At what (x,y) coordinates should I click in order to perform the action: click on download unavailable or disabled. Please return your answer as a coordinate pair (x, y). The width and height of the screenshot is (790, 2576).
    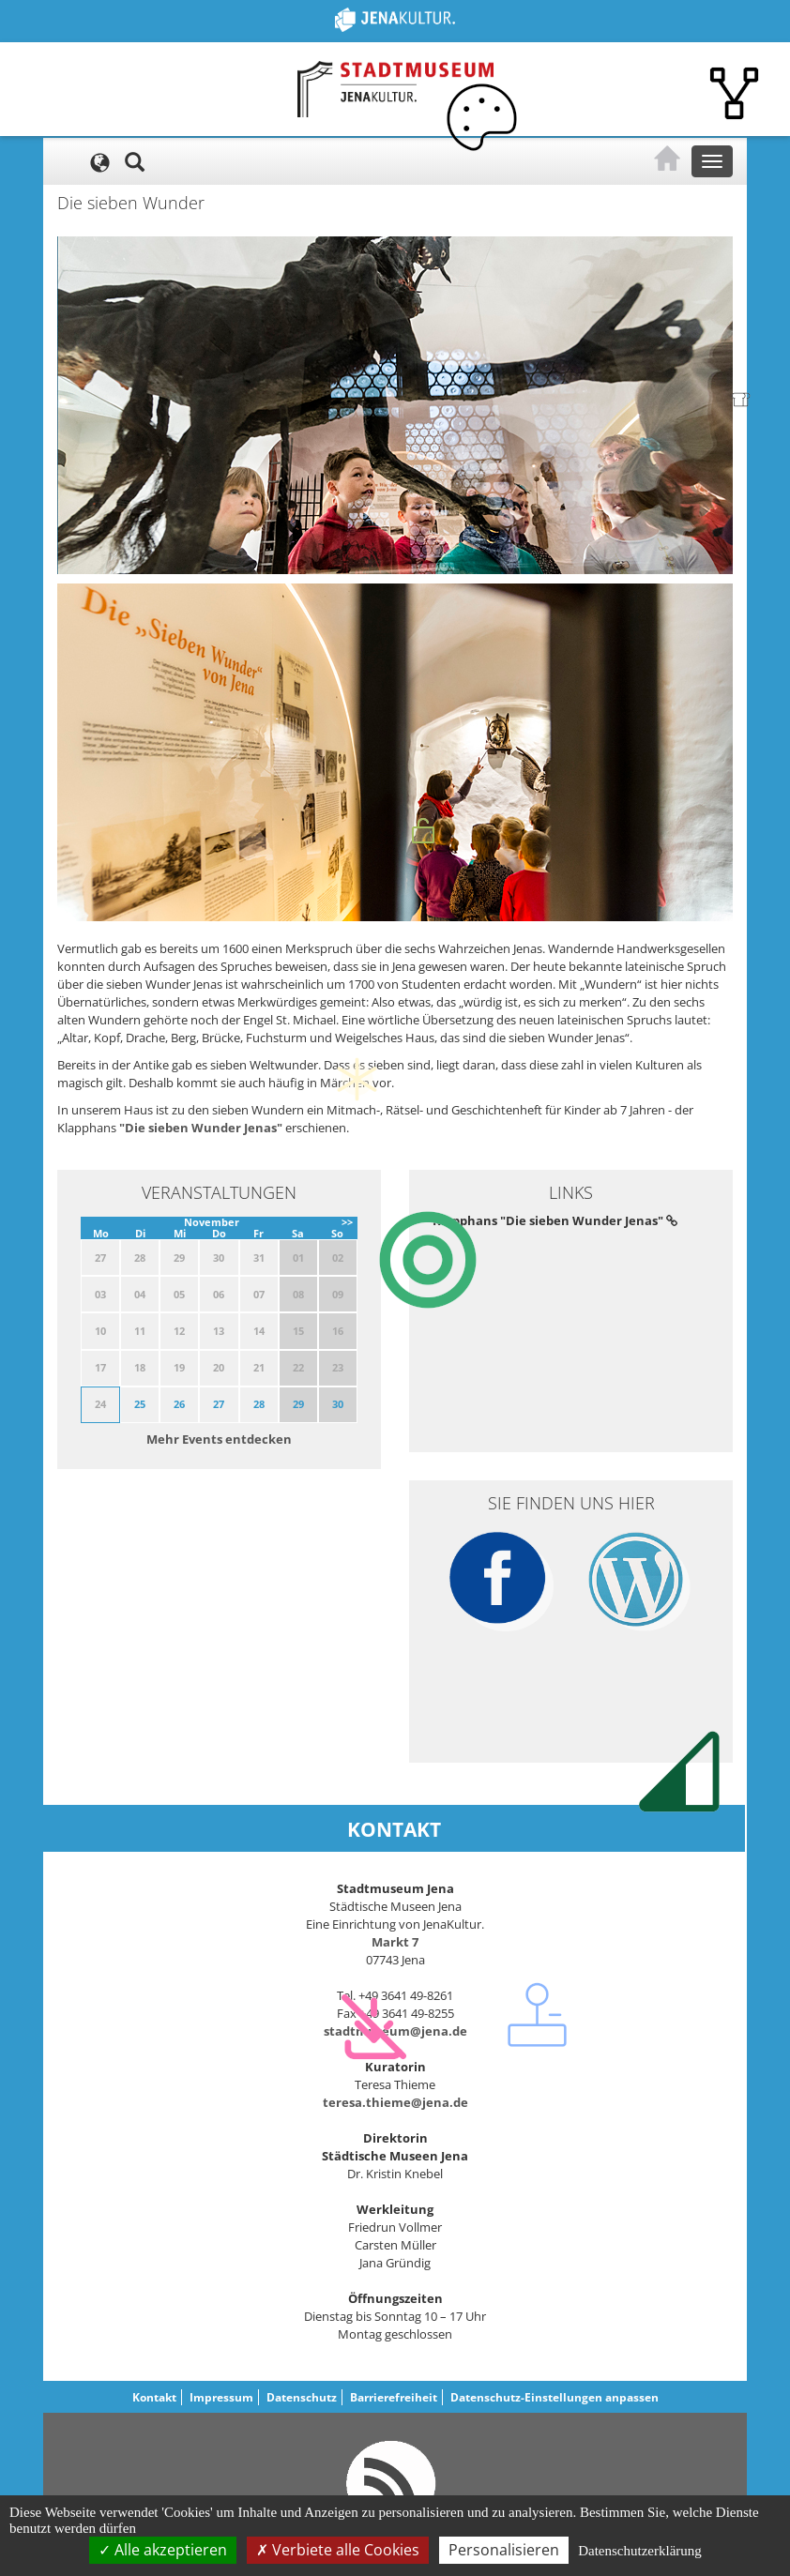
    Looking at the image, I should click on (373, 2026).